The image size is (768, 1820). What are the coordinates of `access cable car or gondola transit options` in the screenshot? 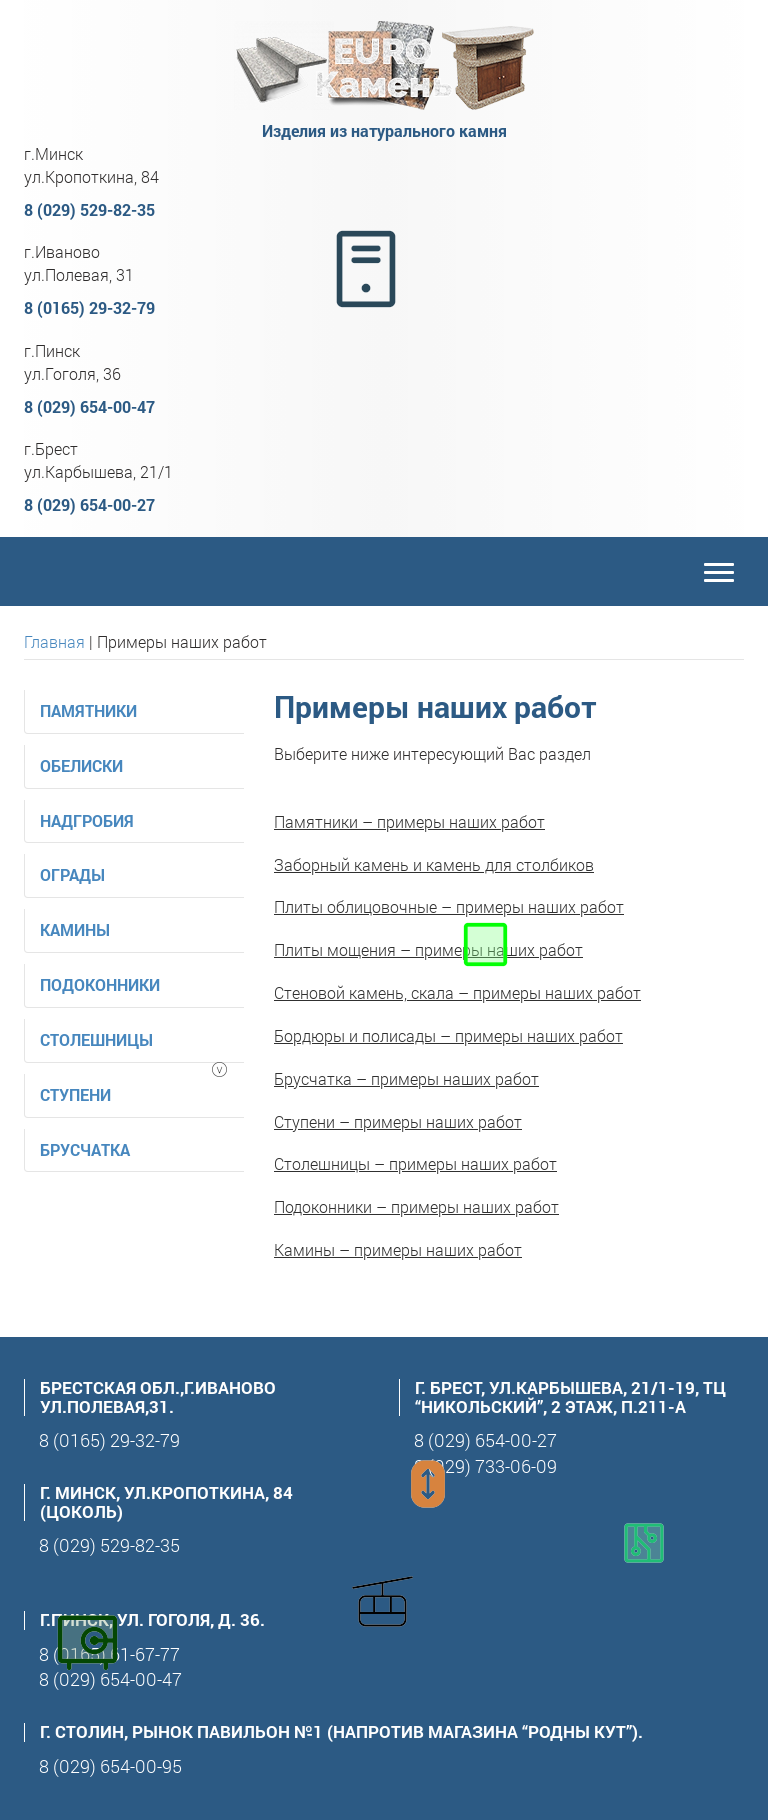 It's located at (382, 1602).